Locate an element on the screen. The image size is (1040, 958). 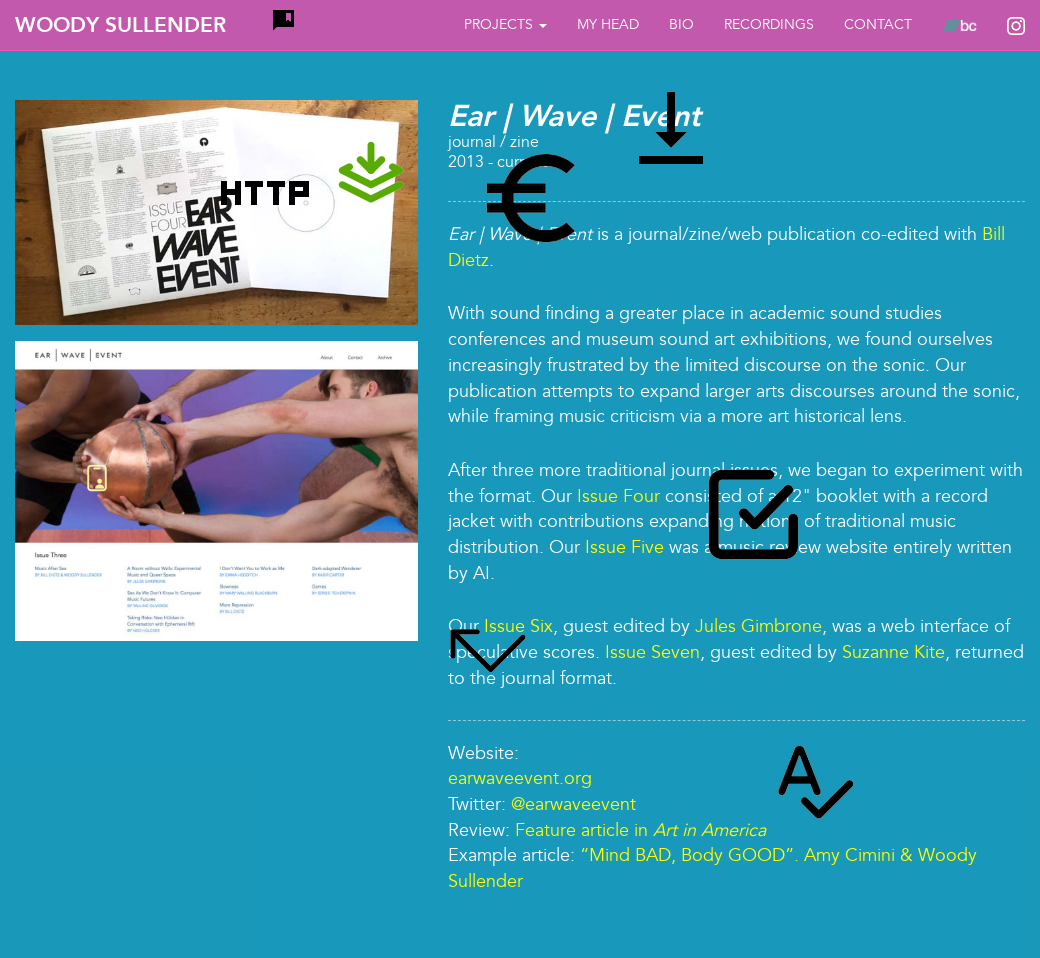
mark item as complete is located at coordinates (753, 514).